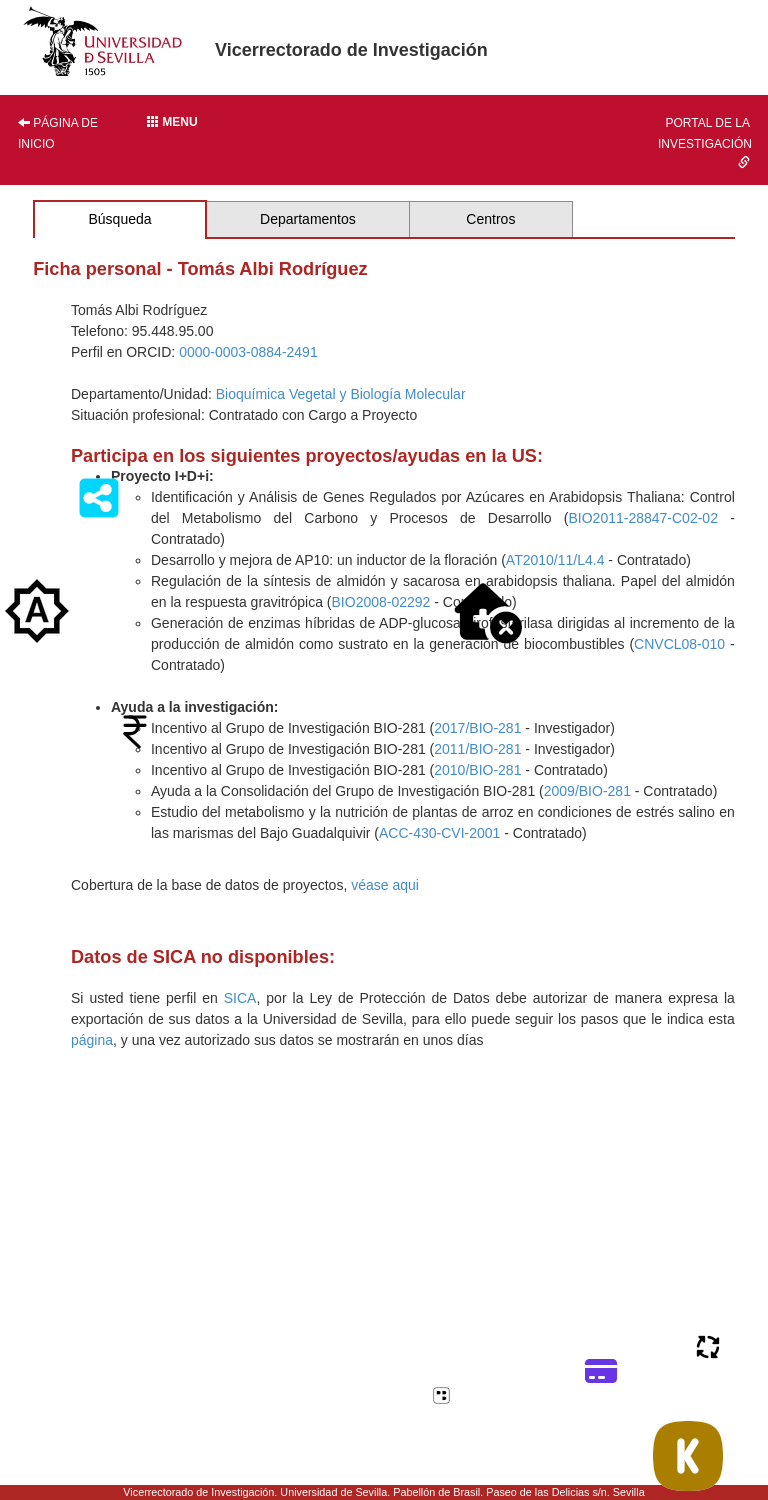 Image resolution: width=768 pixels, height=1500 pixels. Describe the element at coordinates (486, 611) in the screenshot. I see `medical facility or clinic unavailable` at that location.